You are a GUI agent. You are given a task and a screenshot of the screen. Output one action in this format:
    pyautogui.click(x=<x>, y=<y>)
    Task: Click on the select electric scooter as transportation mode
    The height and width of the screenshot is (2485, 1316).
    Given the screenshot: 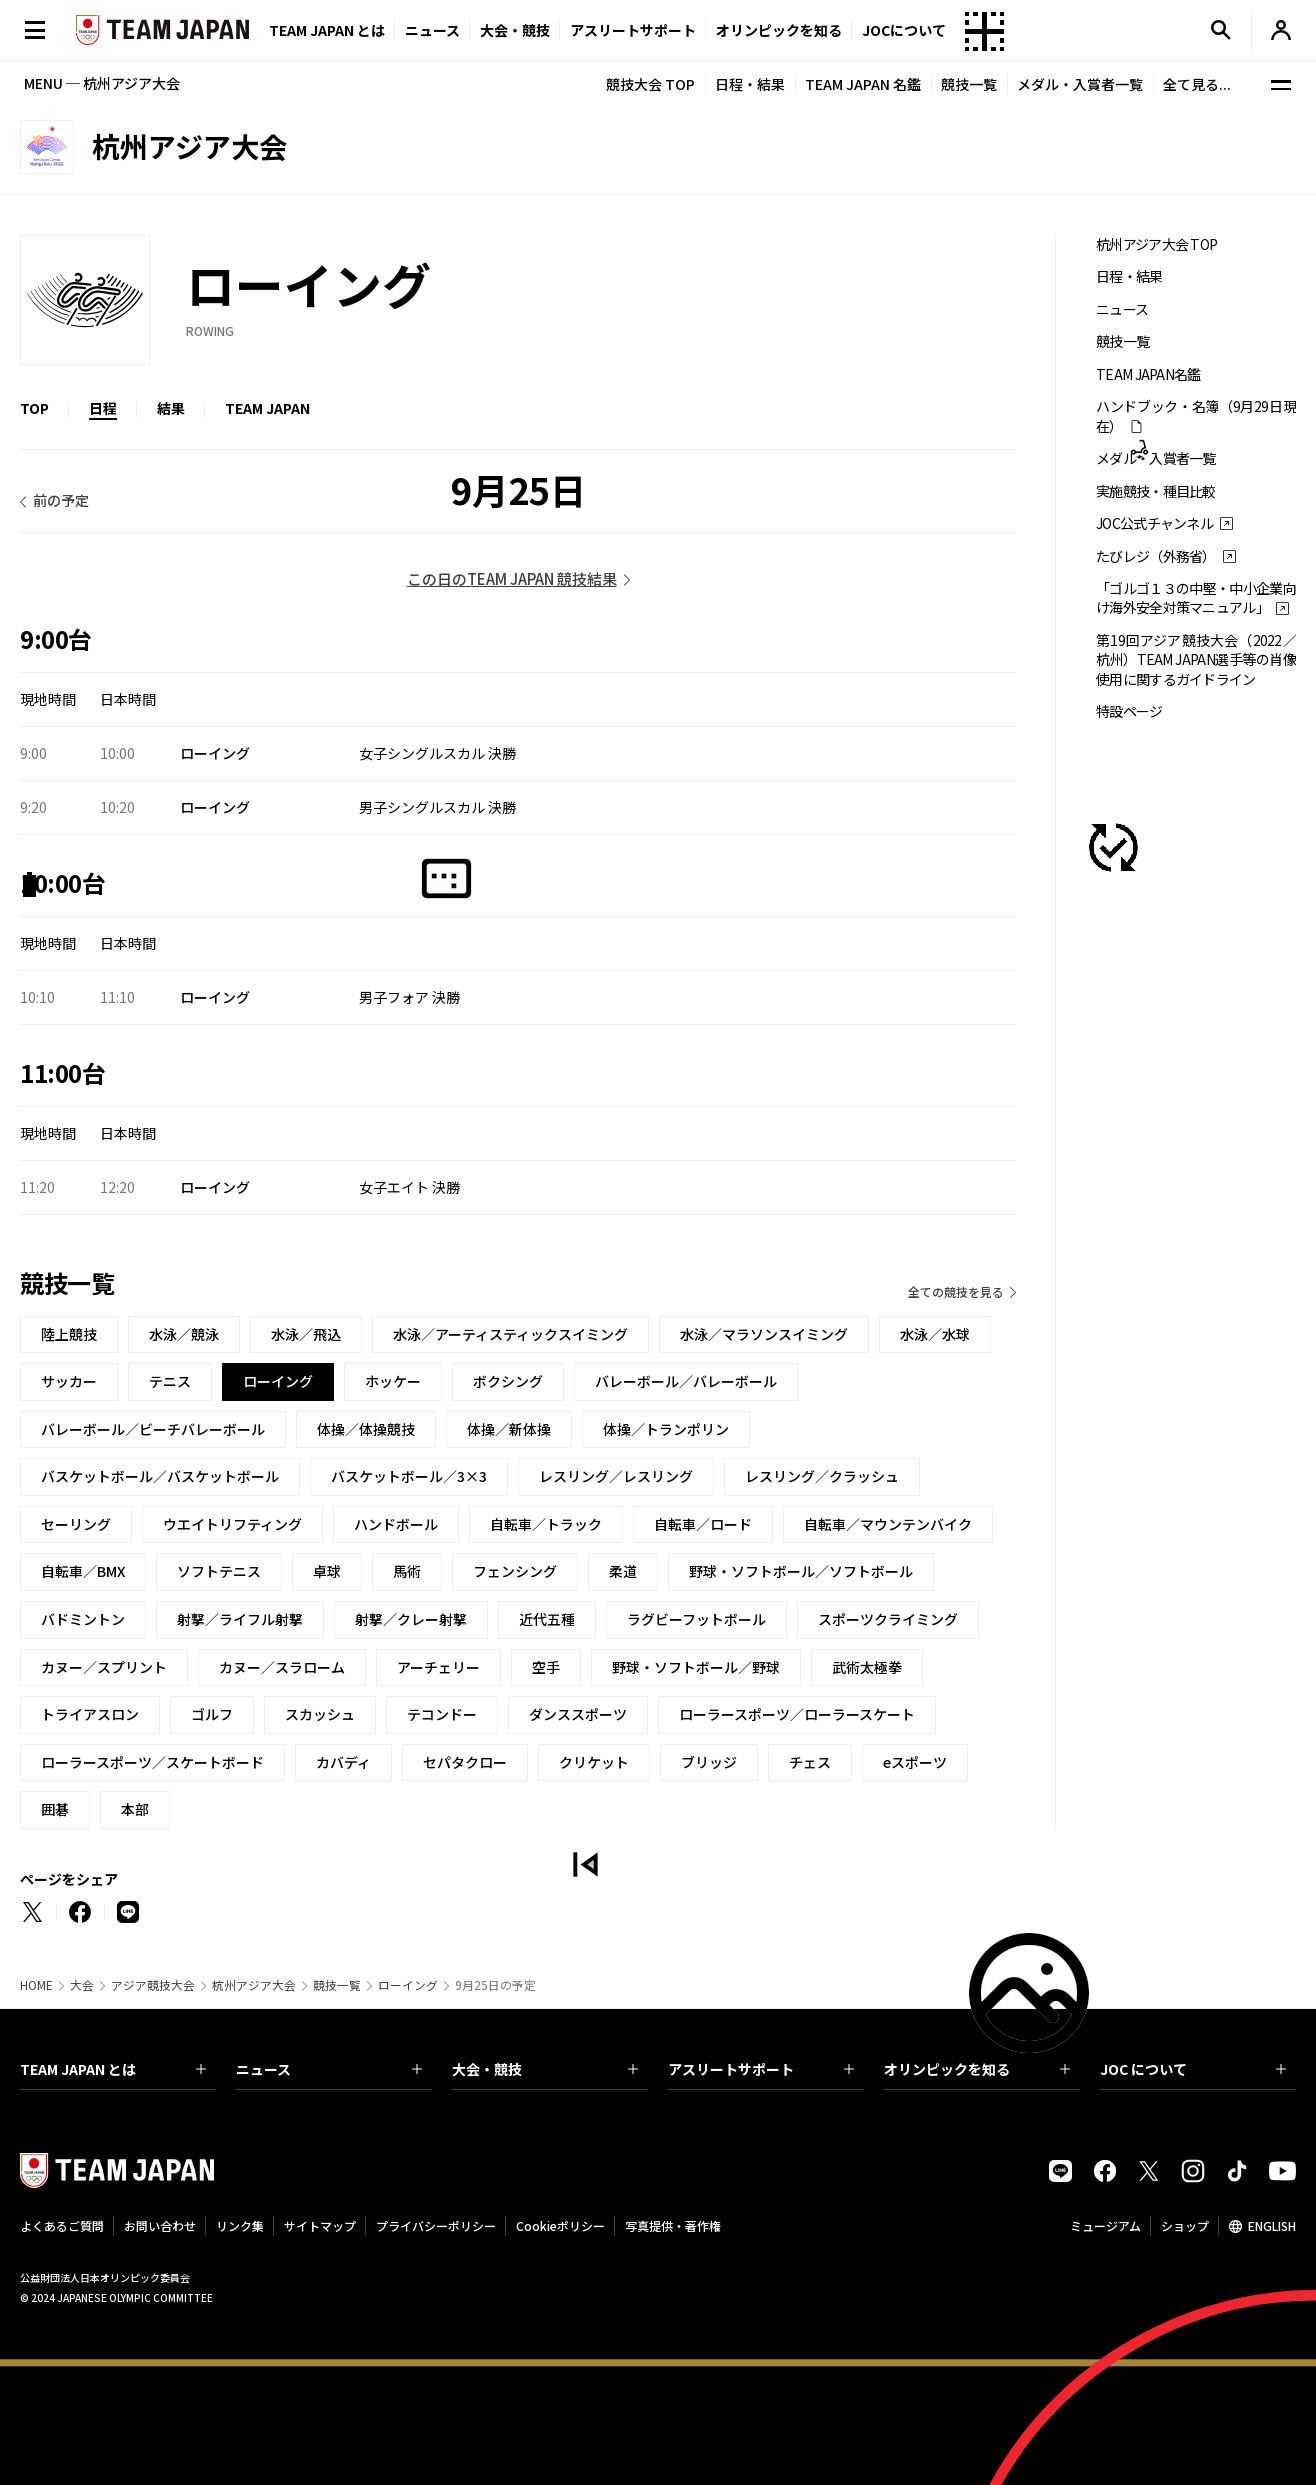 What is the action you would take?
    pyautogui.click(x=1139, y=449)
    